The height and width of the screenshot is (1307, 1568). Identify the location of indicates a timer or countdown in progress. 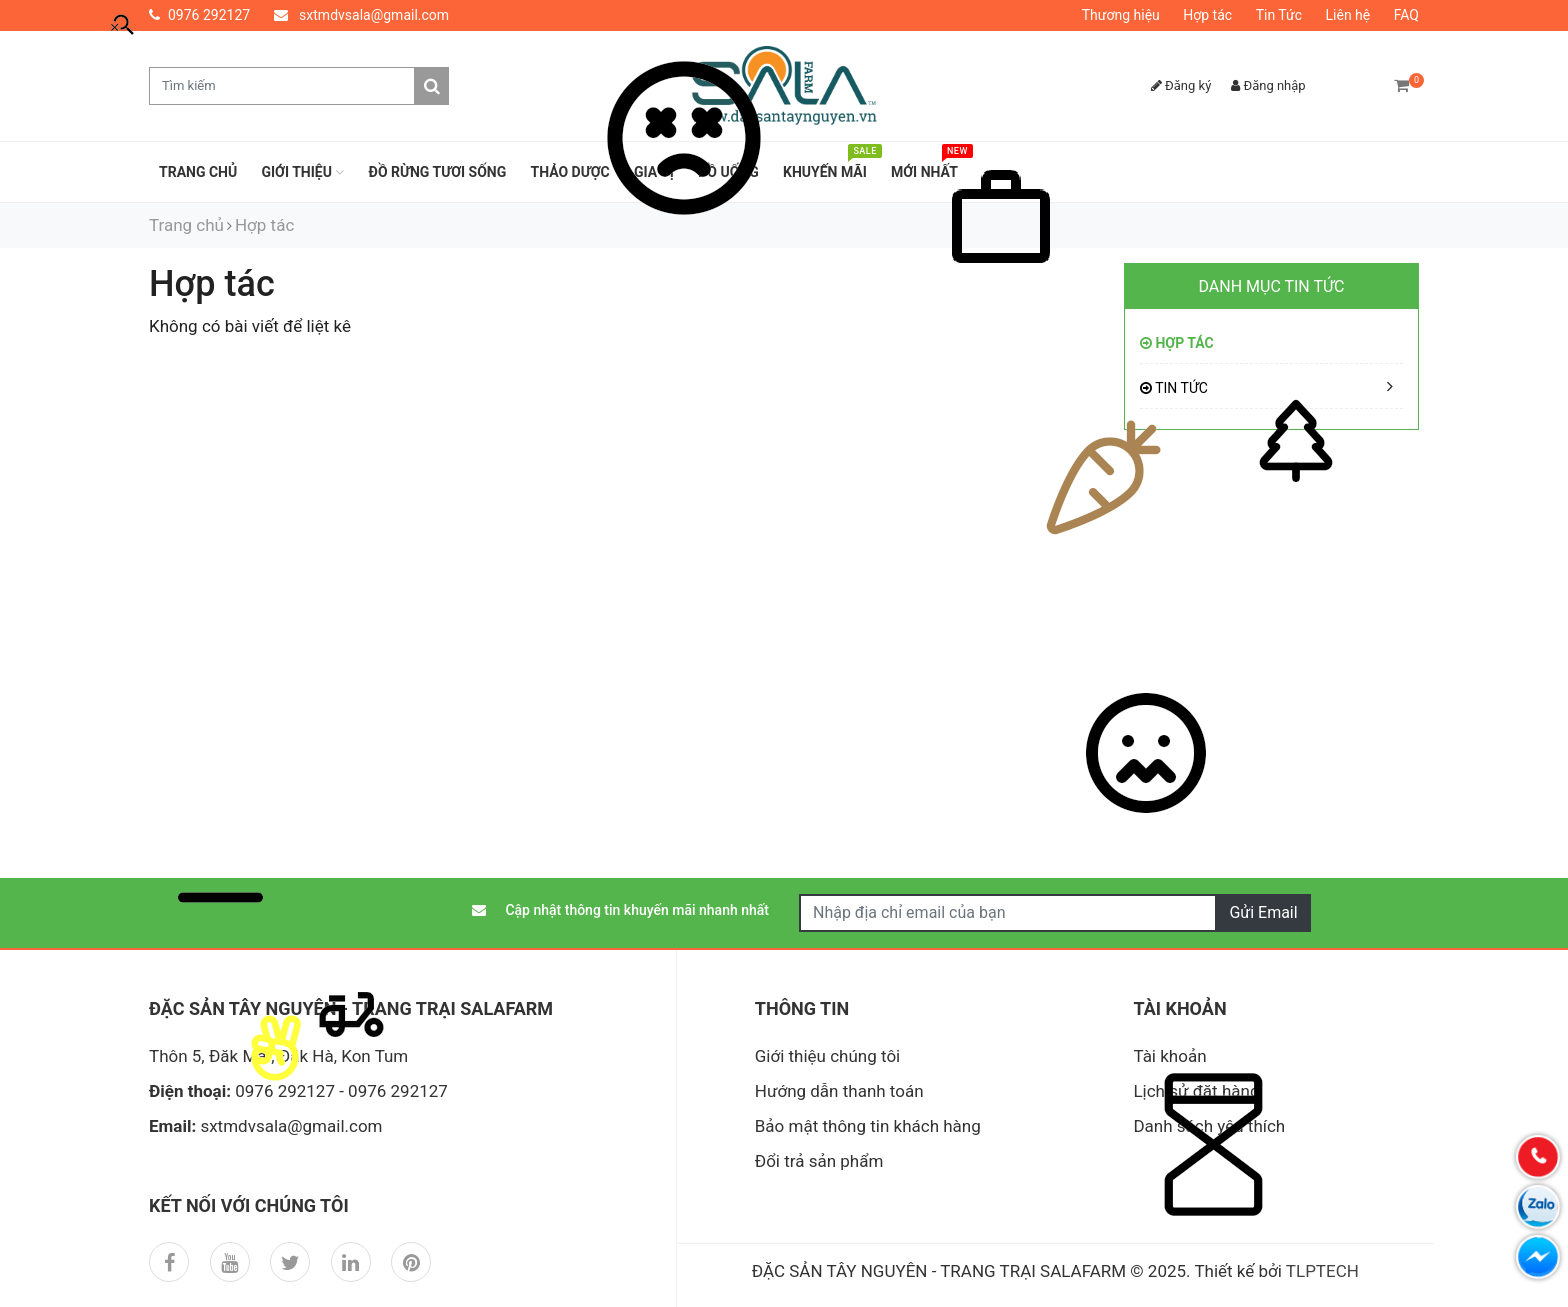
(1213, 1144).